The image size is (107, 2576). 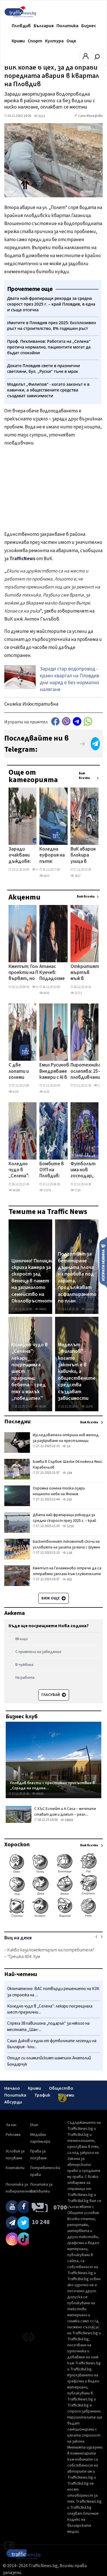 I want to click on download source code or code files, so click(x=29, y=2337).